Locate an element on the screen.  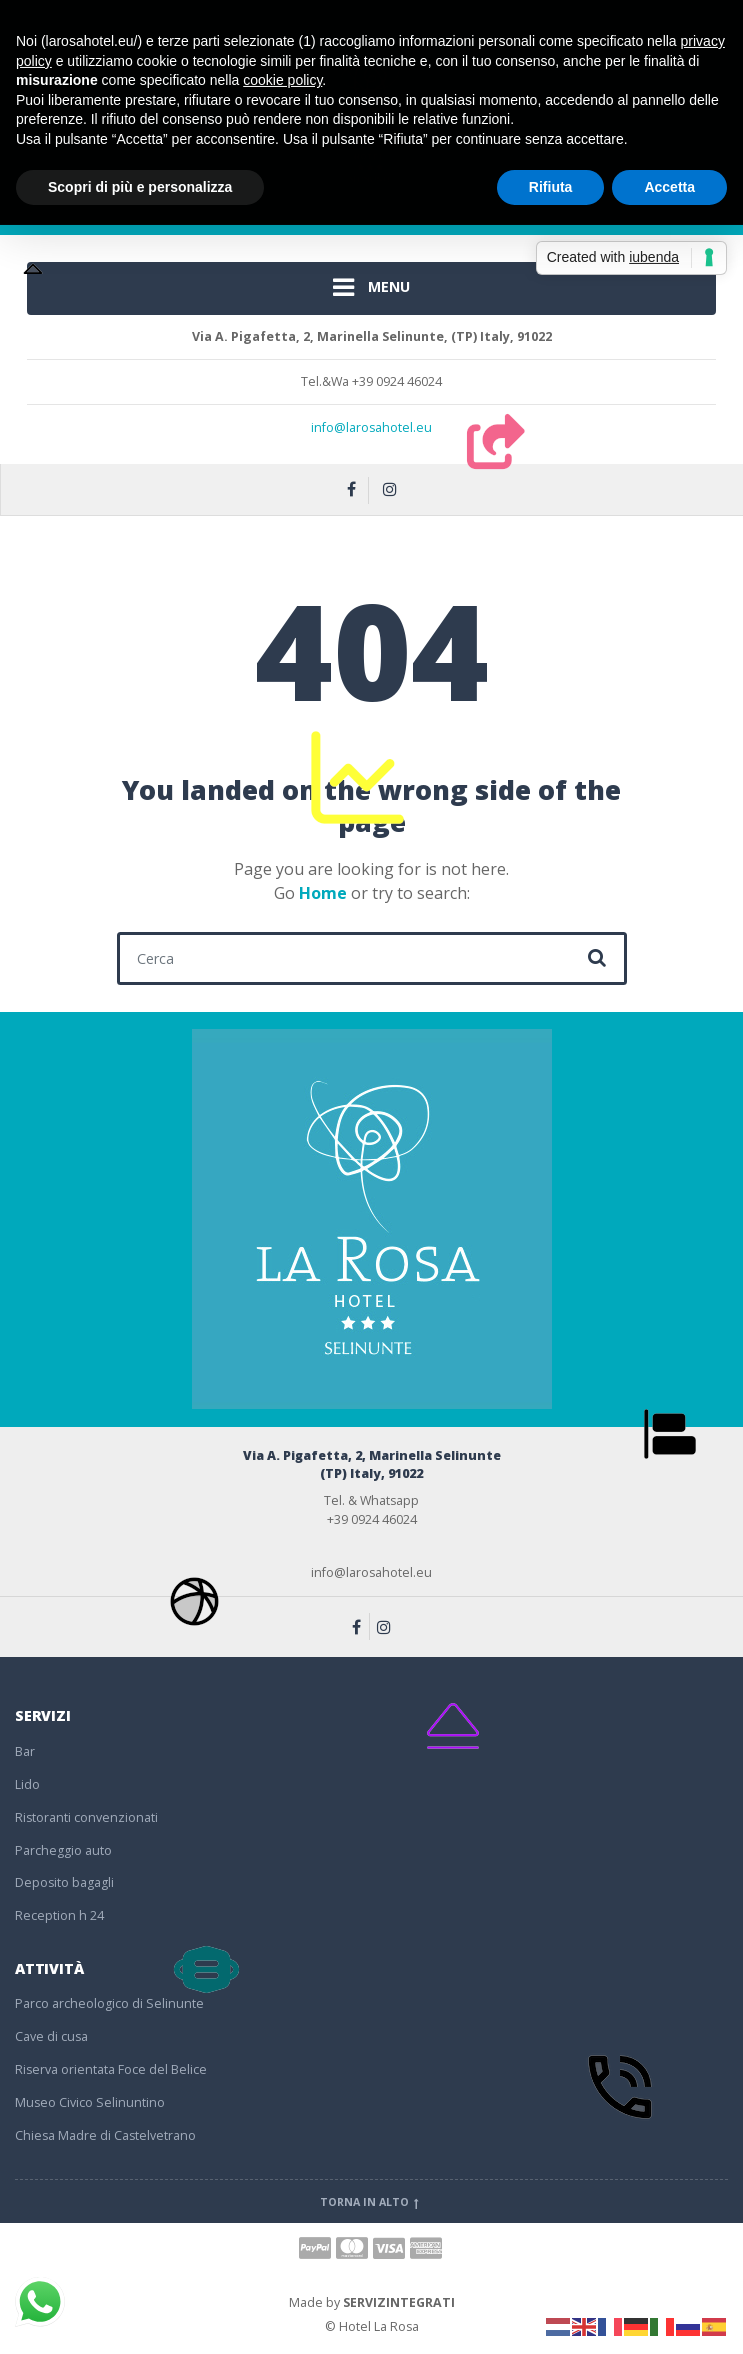
scroll up or move content upward is located at coordinates (33, 274).